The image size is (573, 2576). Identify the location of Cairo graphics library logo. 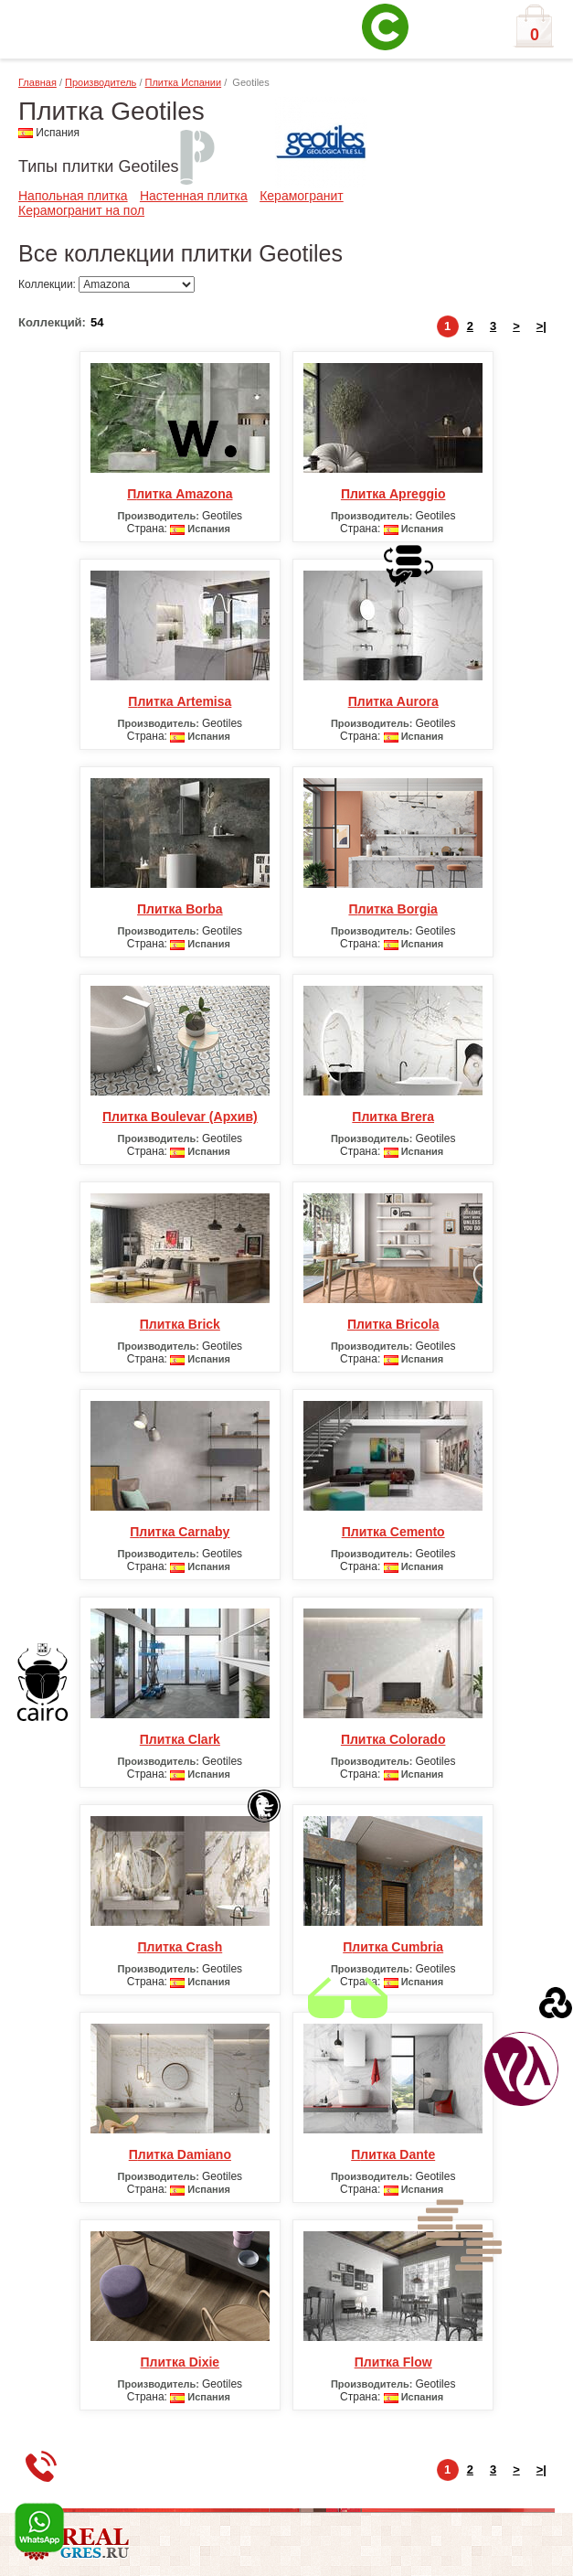
(42, 1682).